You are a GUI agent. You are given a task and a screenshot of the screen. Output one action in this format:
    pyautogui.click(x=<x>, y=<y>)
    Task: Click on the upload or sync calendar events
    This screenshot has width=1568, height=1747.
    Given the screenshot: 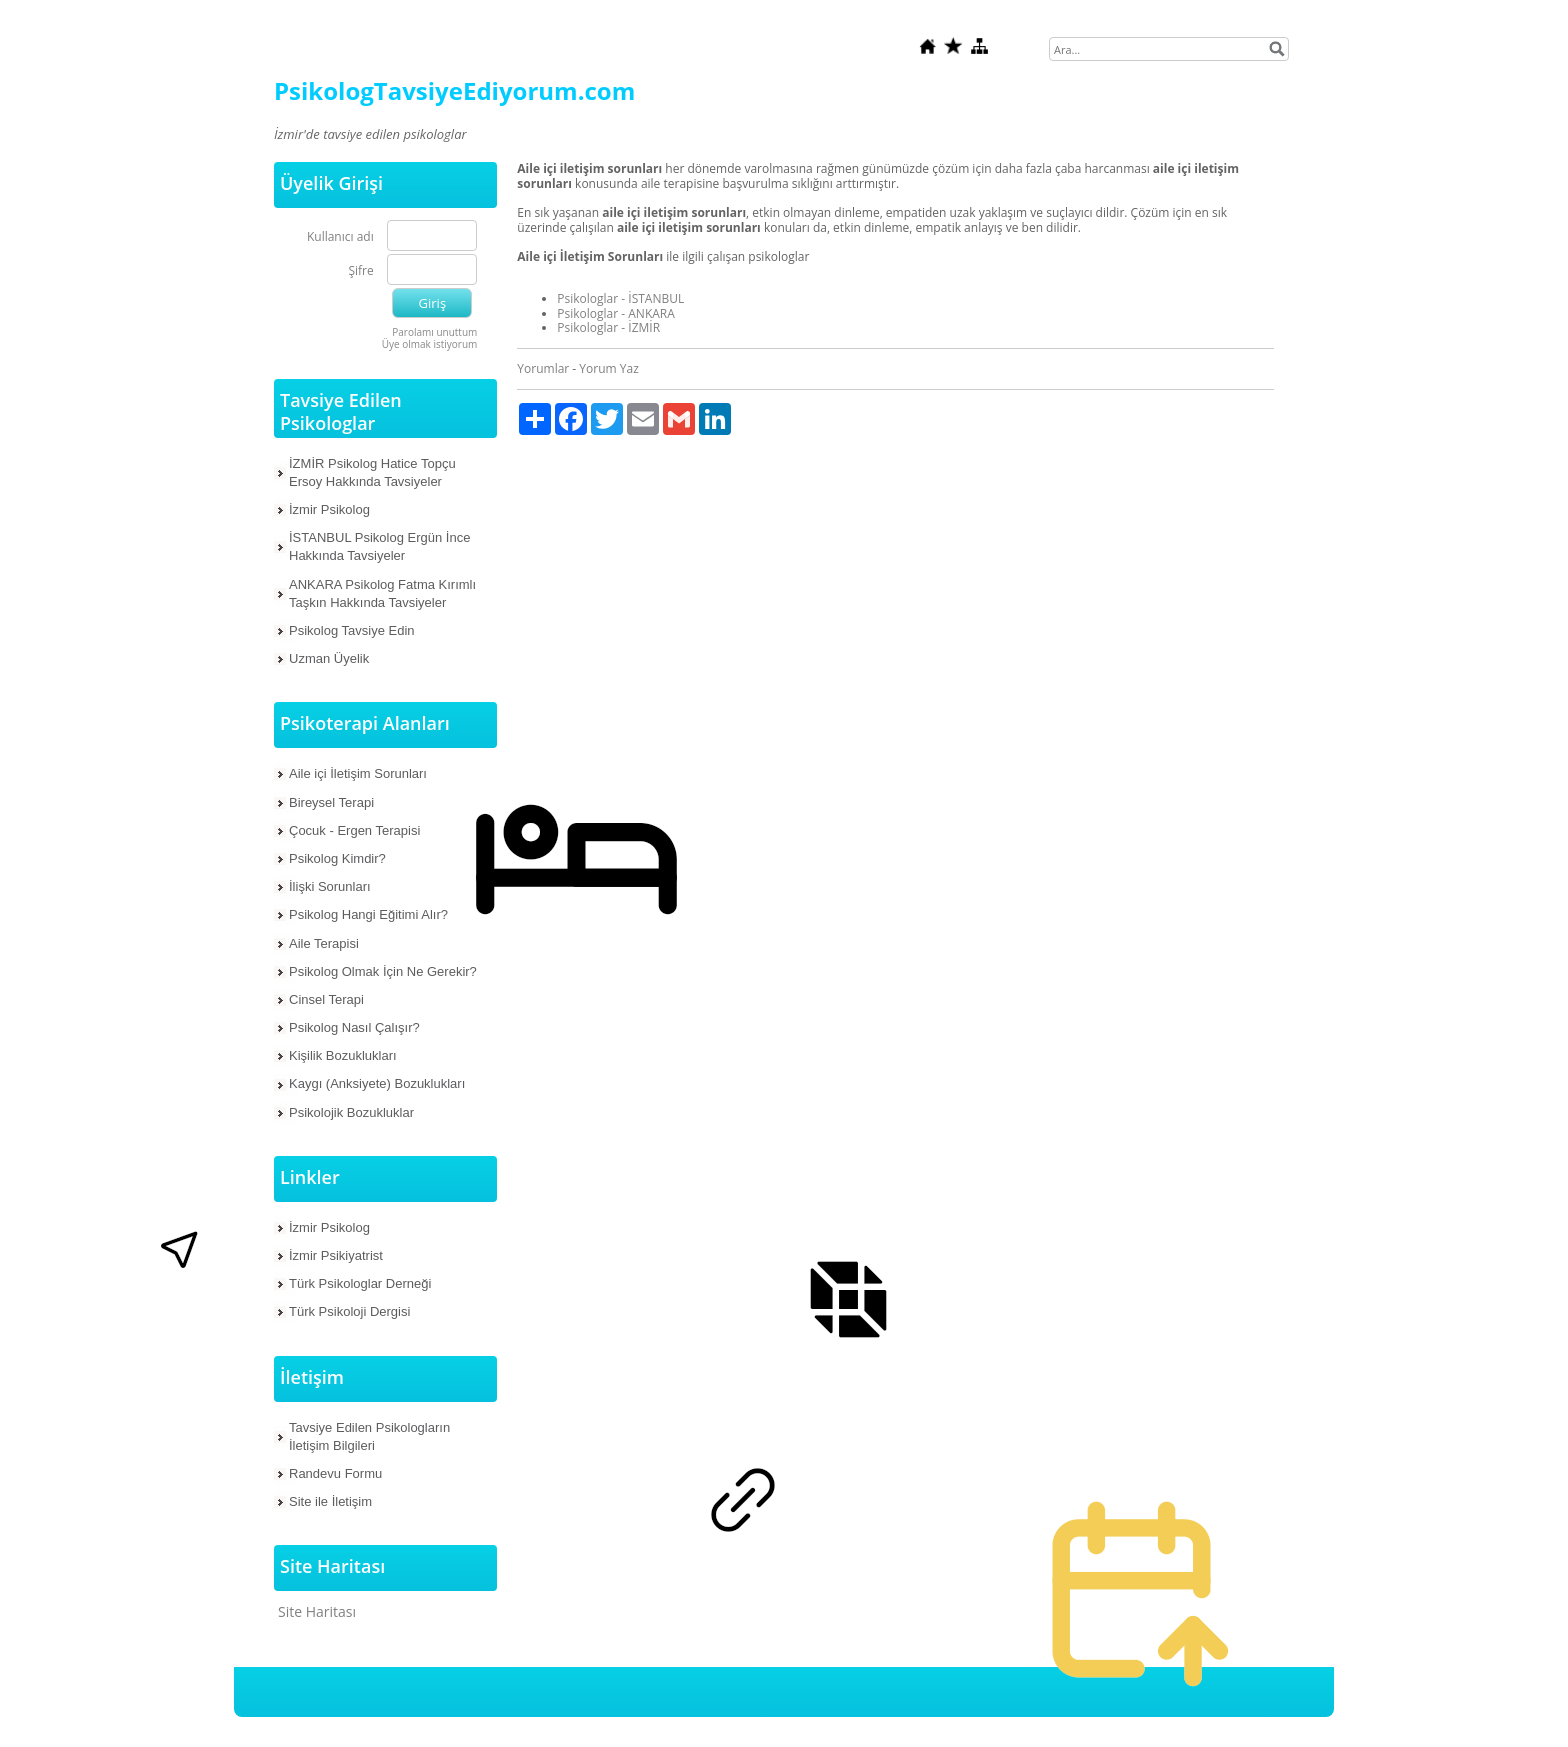 What is the action you would take?
    pyautogui.click(x=1131, y=1589)
    